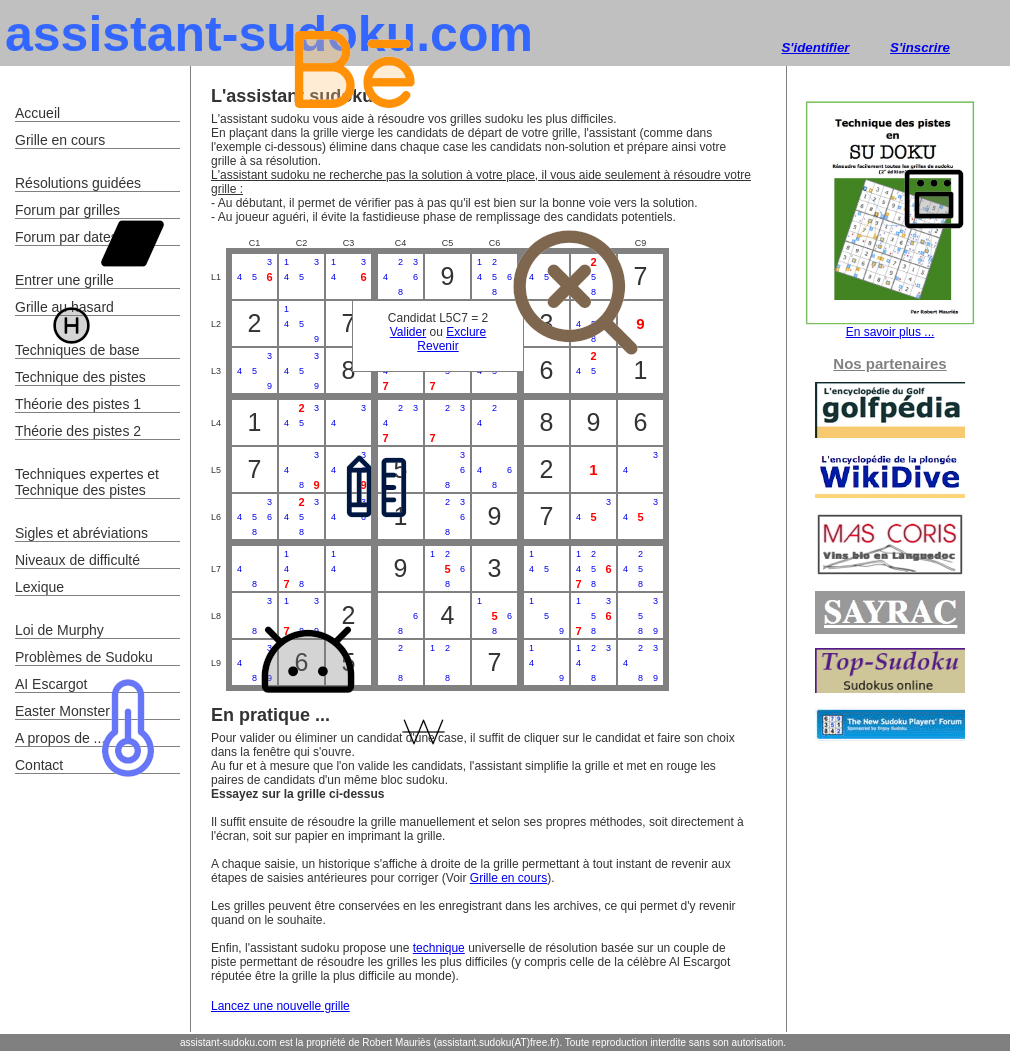  I want to click on clear search query, so click(575, 292).